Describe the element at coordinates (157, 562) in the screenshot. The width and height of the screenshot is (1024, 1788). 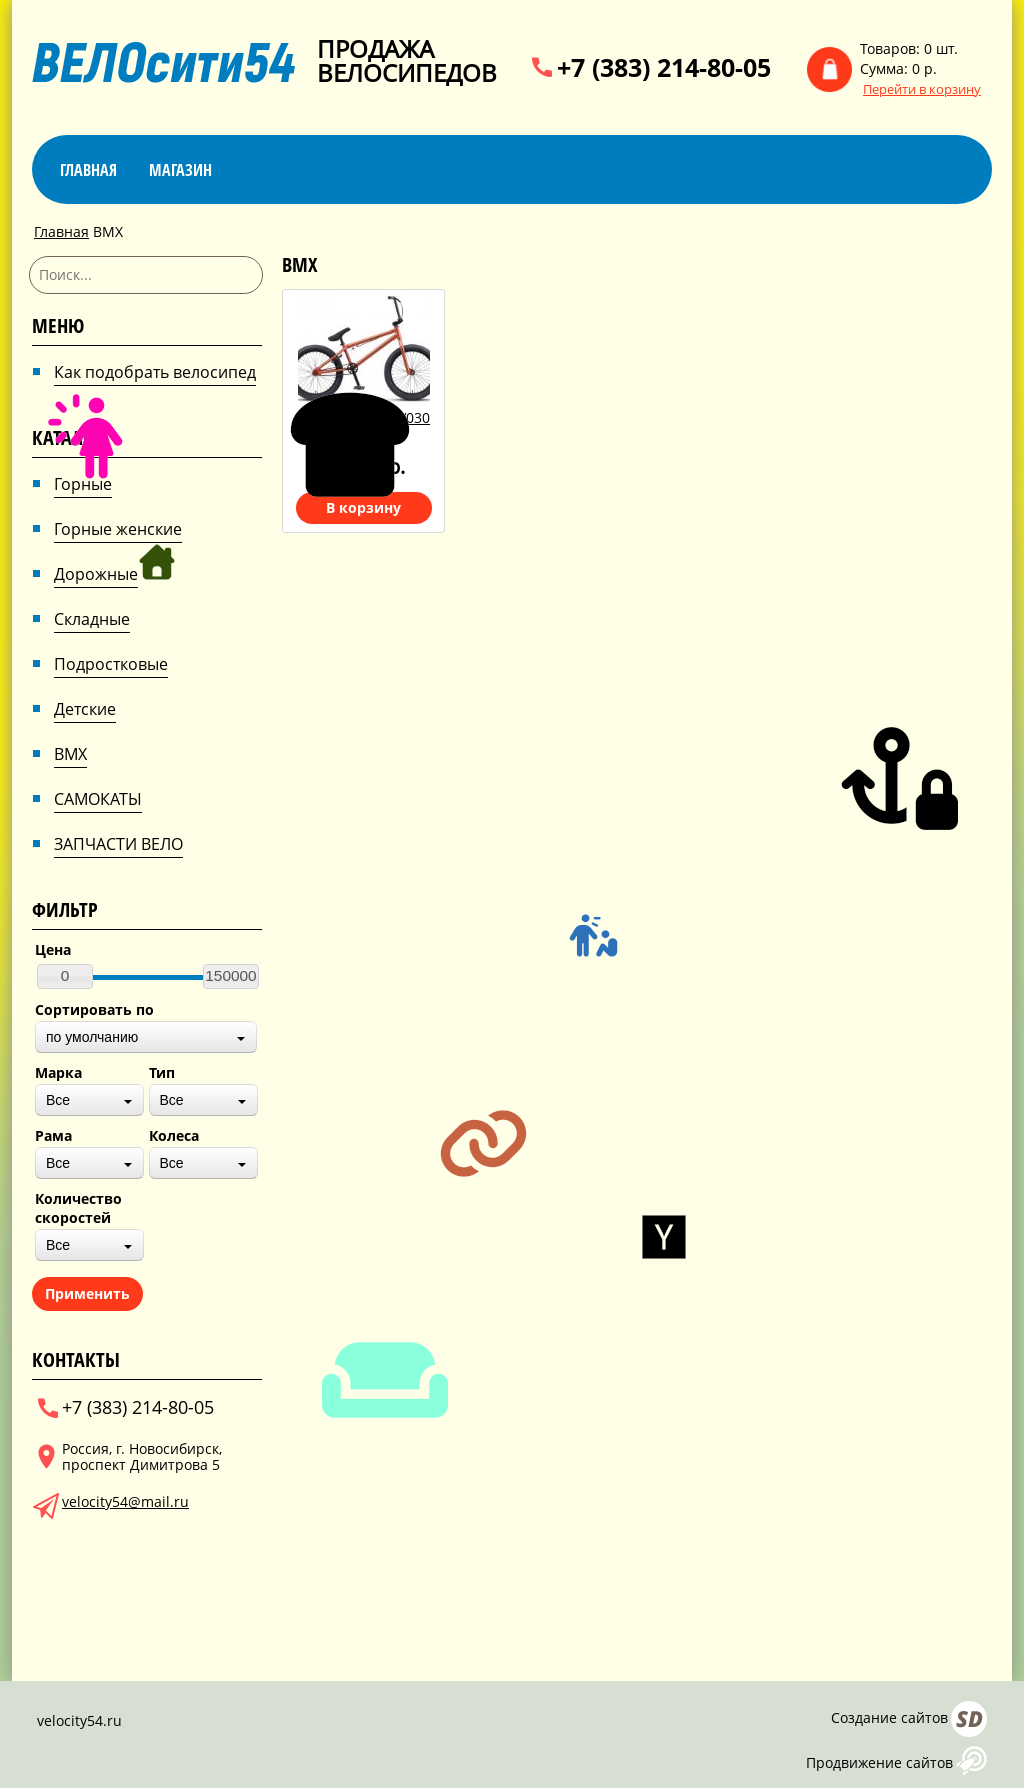
I see `go to home screen` at that location.